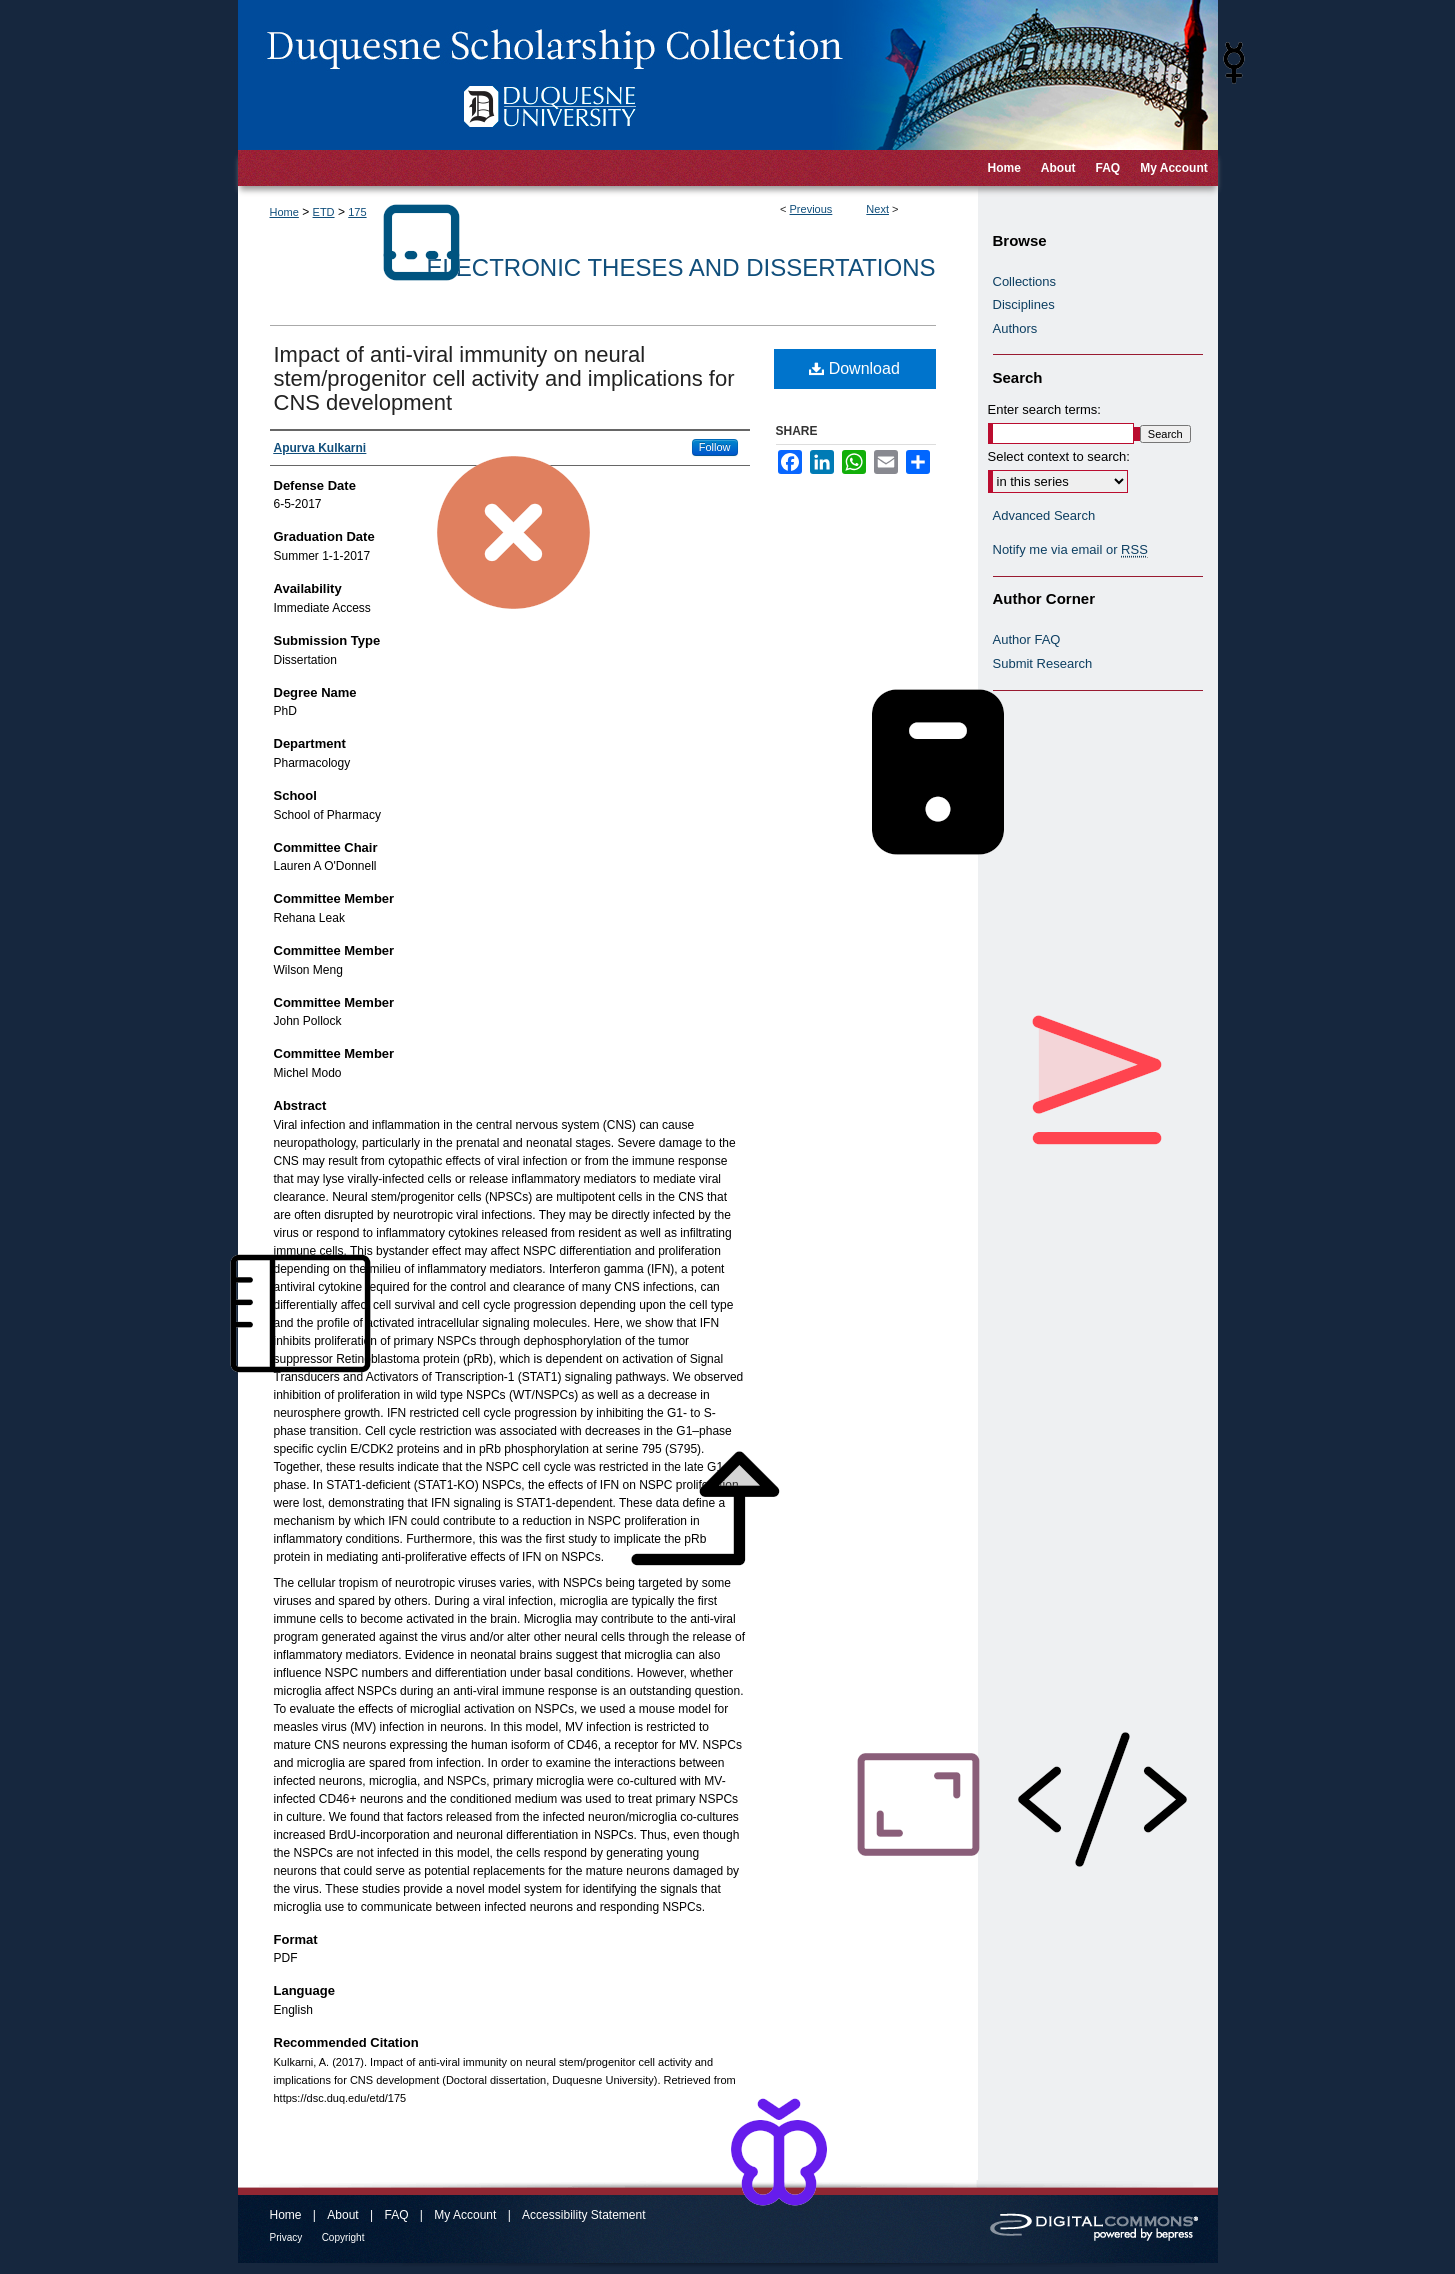  What do you see at coordinates (421, 242) in the screenshot?
I see `toggle bottom navigation bar off` at bounding box center [421, 242].